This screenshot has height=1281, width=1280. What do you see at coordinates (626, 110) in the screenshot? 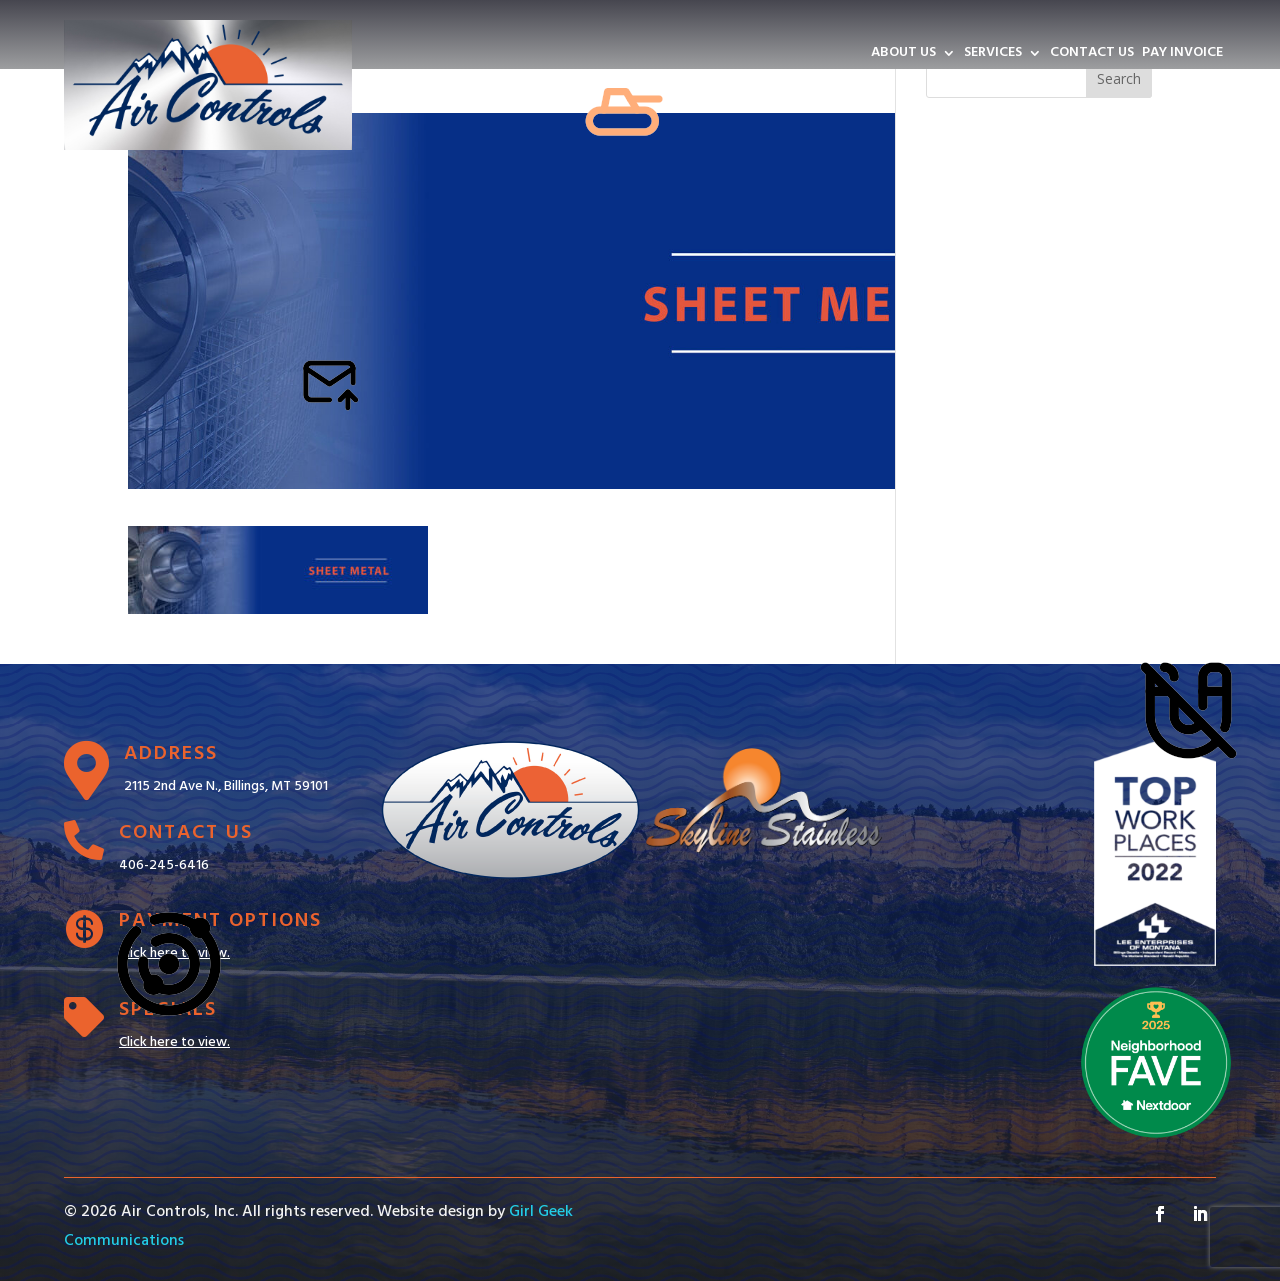
I see `military or defense-related feature` at bounding box center [626, 110].